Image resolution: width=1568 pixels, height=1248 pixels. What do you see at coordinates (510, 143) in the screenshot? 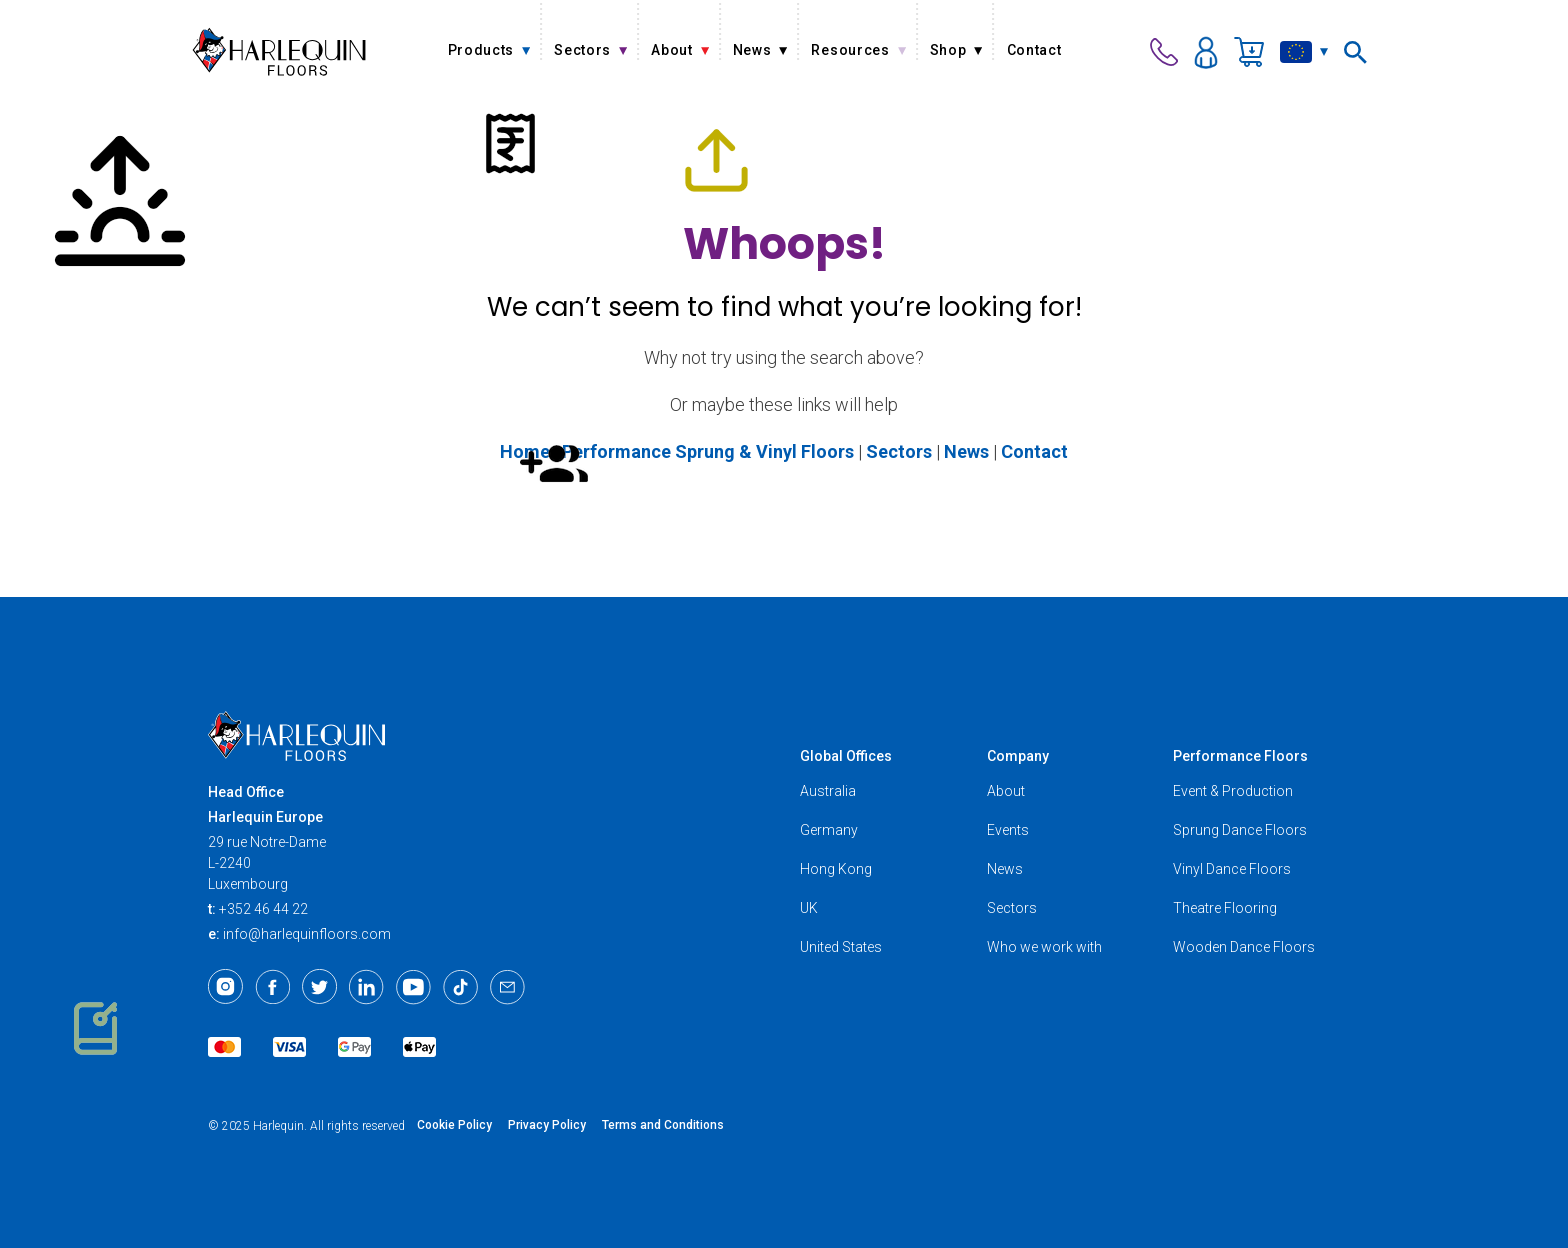
I see `view transaction receipt in indian rupees` at bounding box center [510, 143].